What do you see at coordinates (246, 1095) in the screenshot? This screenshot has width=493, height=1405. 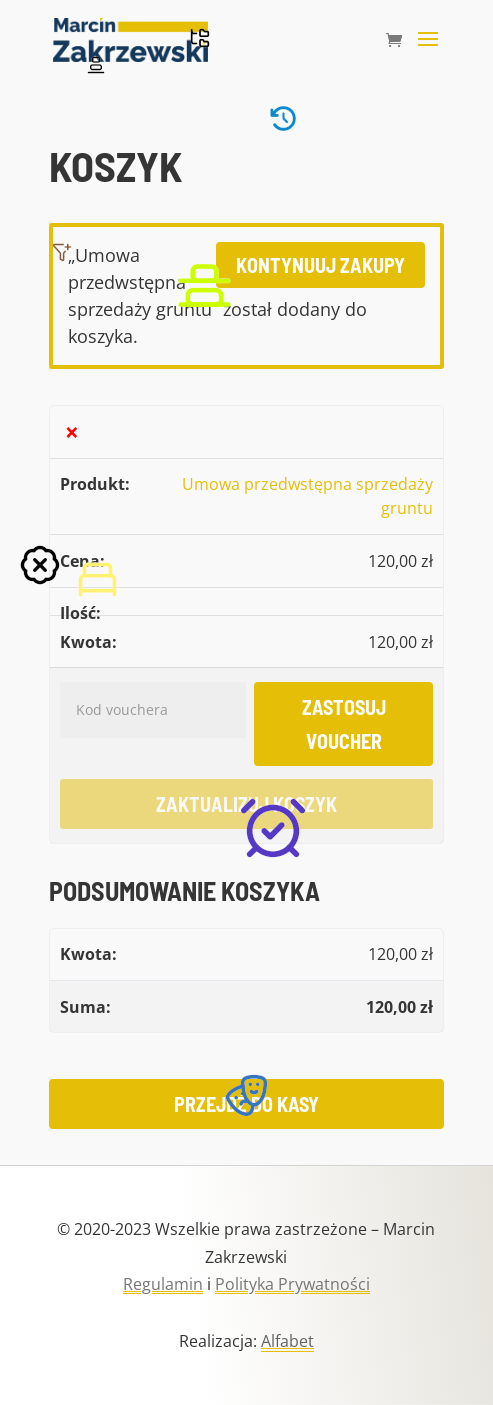 I see `access theater or entertainment content` at bounding box center [246, 1095].